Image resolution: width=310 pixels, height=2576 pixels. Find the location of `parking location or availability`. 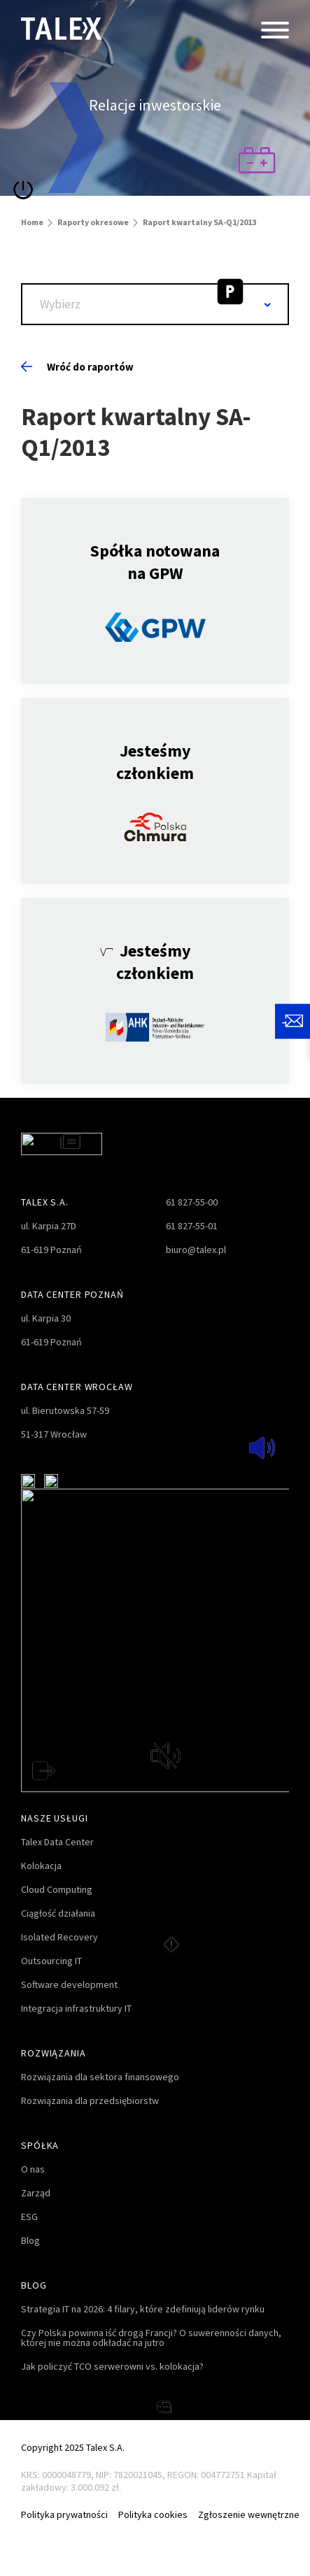

parking location or availability is located at coordinates (230, 292).